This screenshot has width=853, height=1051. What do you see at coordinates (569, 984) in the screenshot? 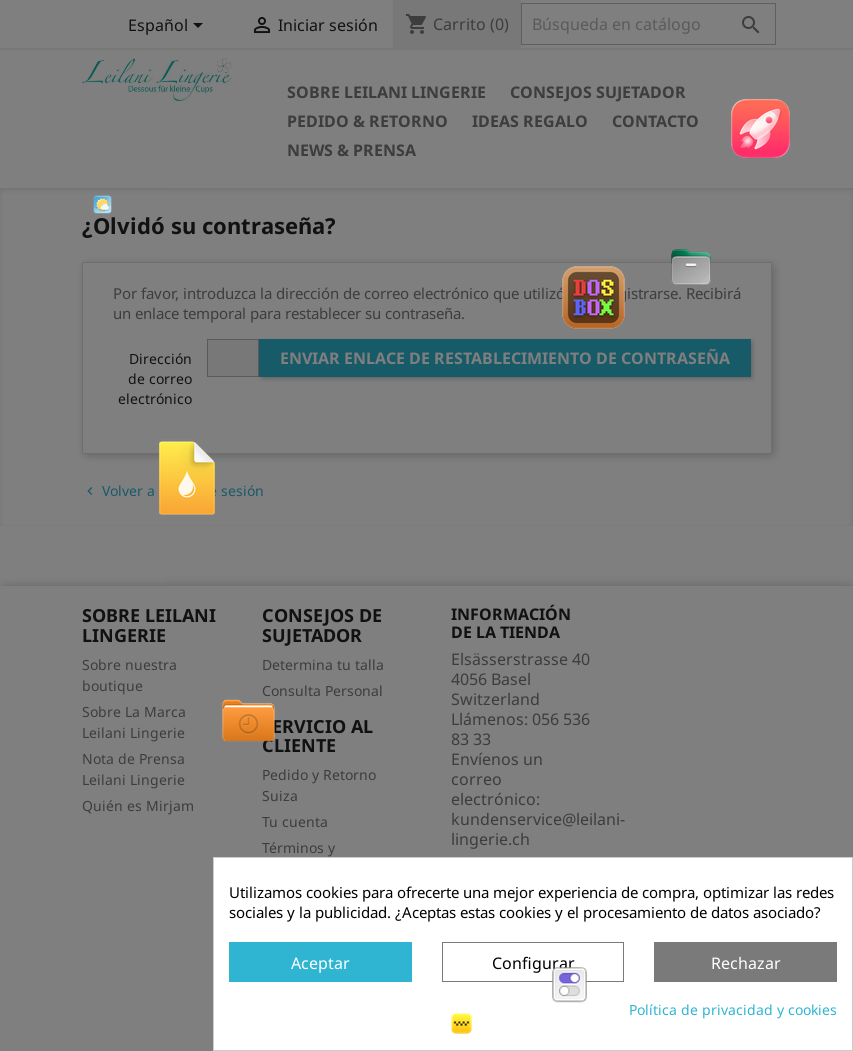
I see `open system tweaks or customization settings` at bounding box center [569, 984].